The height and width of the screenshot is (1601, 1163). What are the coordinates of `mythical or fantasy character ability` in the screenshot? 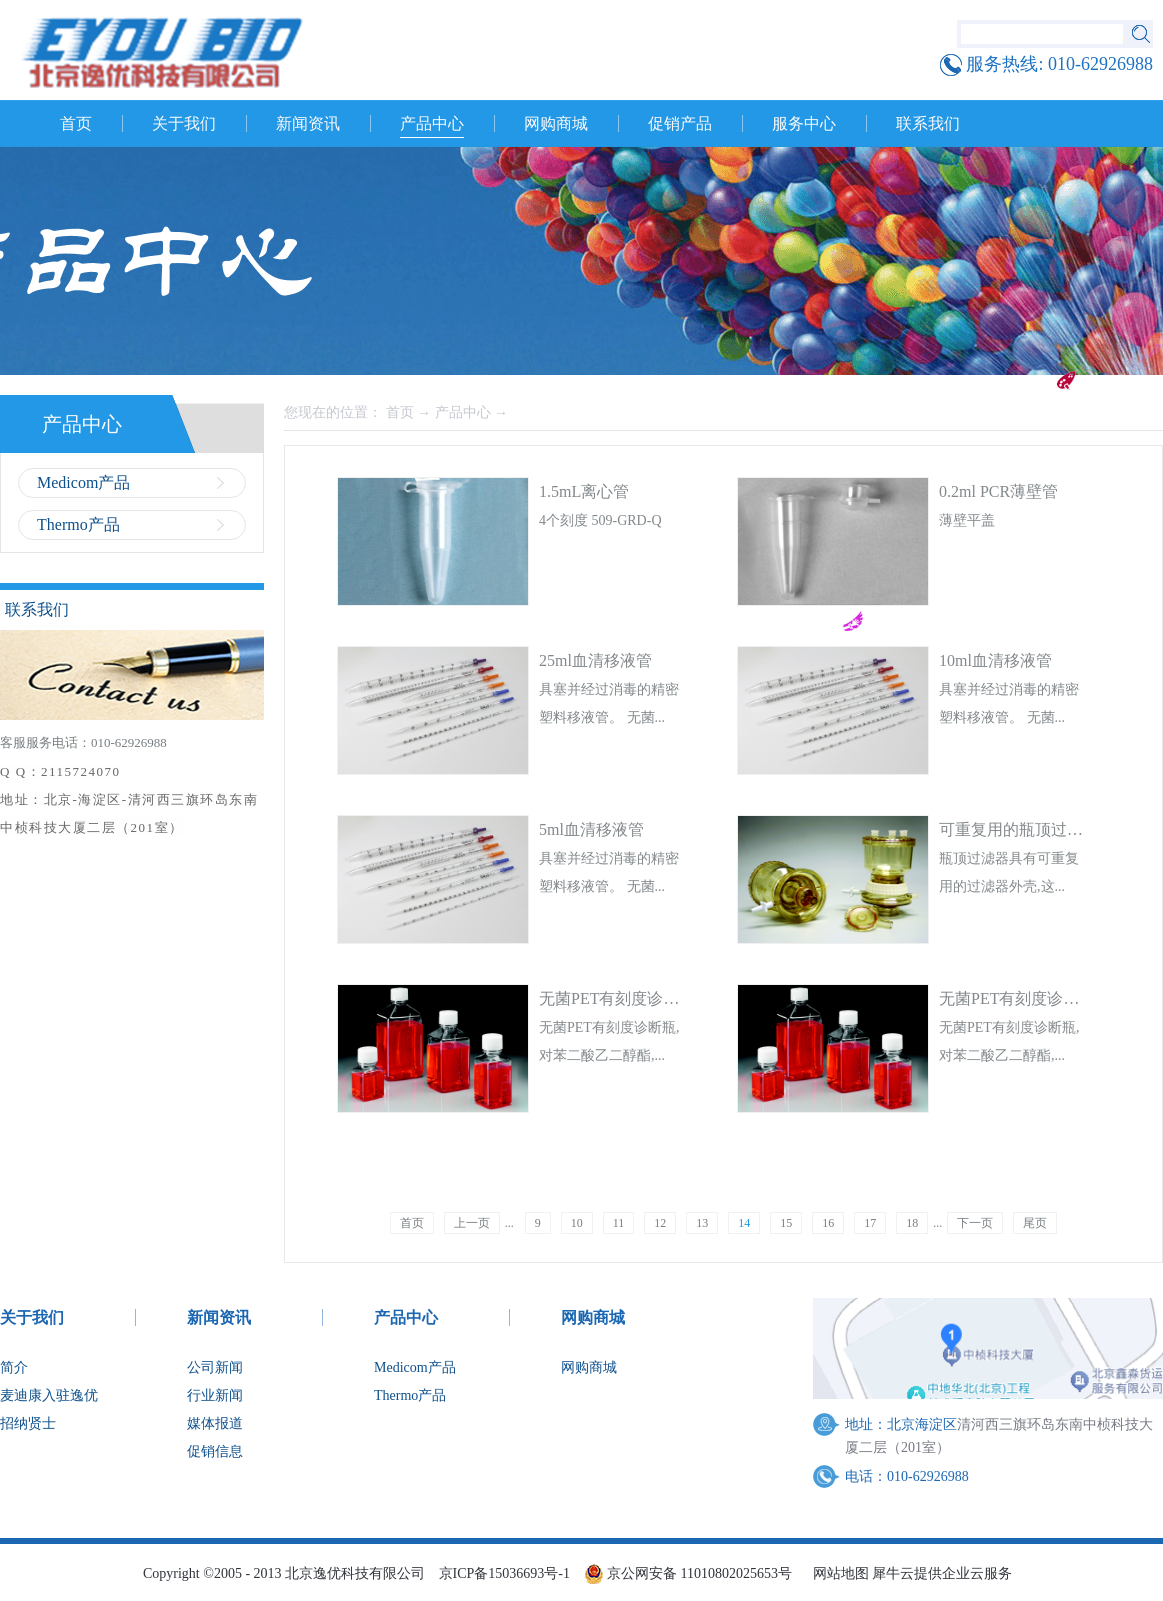 It's located at (853, 621).